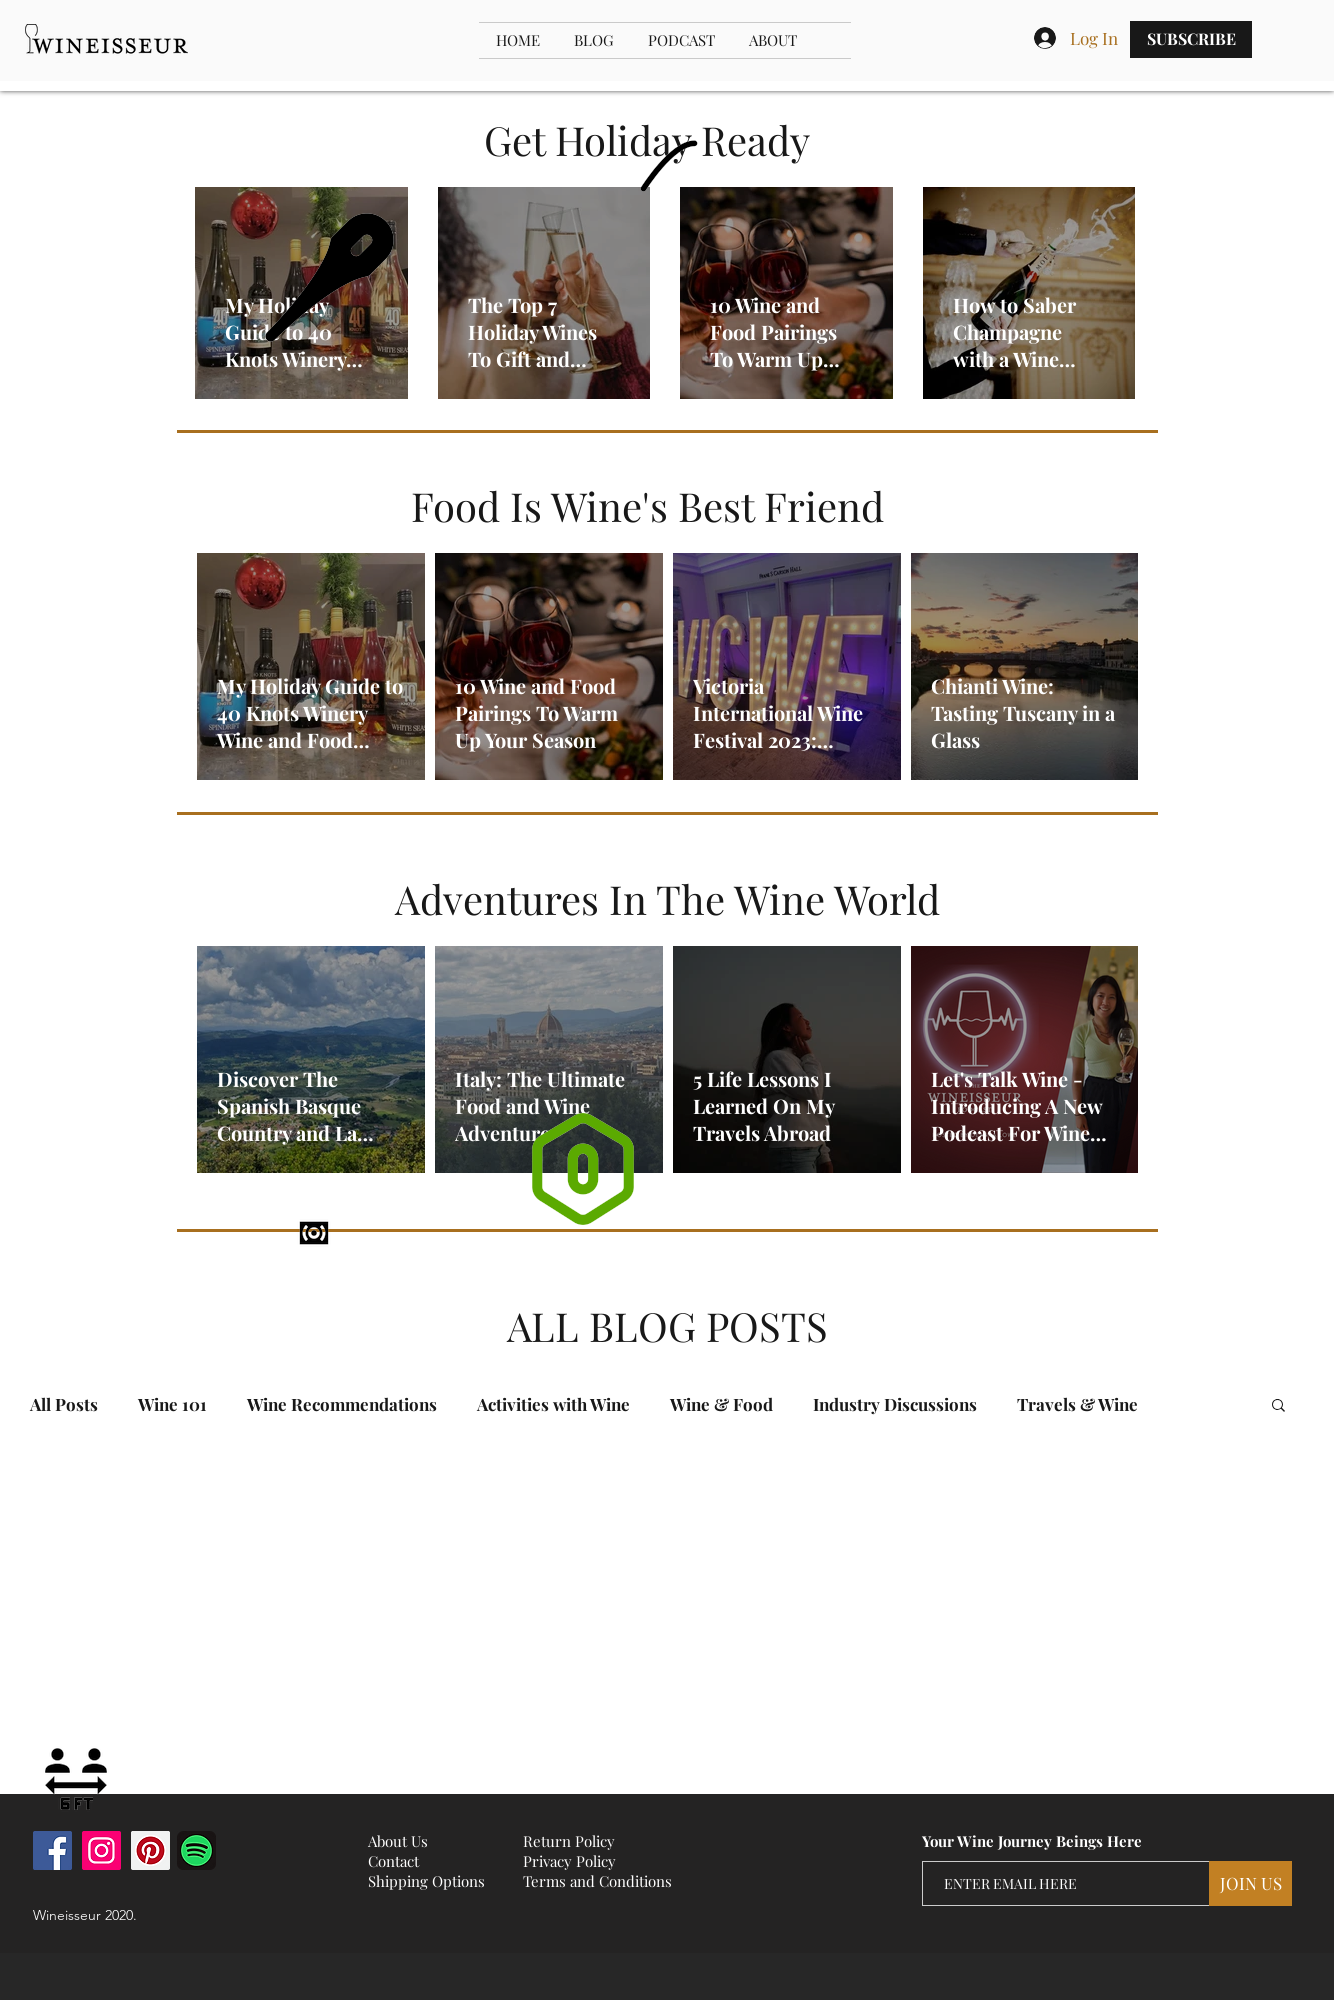  Describe the element at coordinates (583, 1169) in the screenshot. I see `indicates zero items or empty count` at that location.